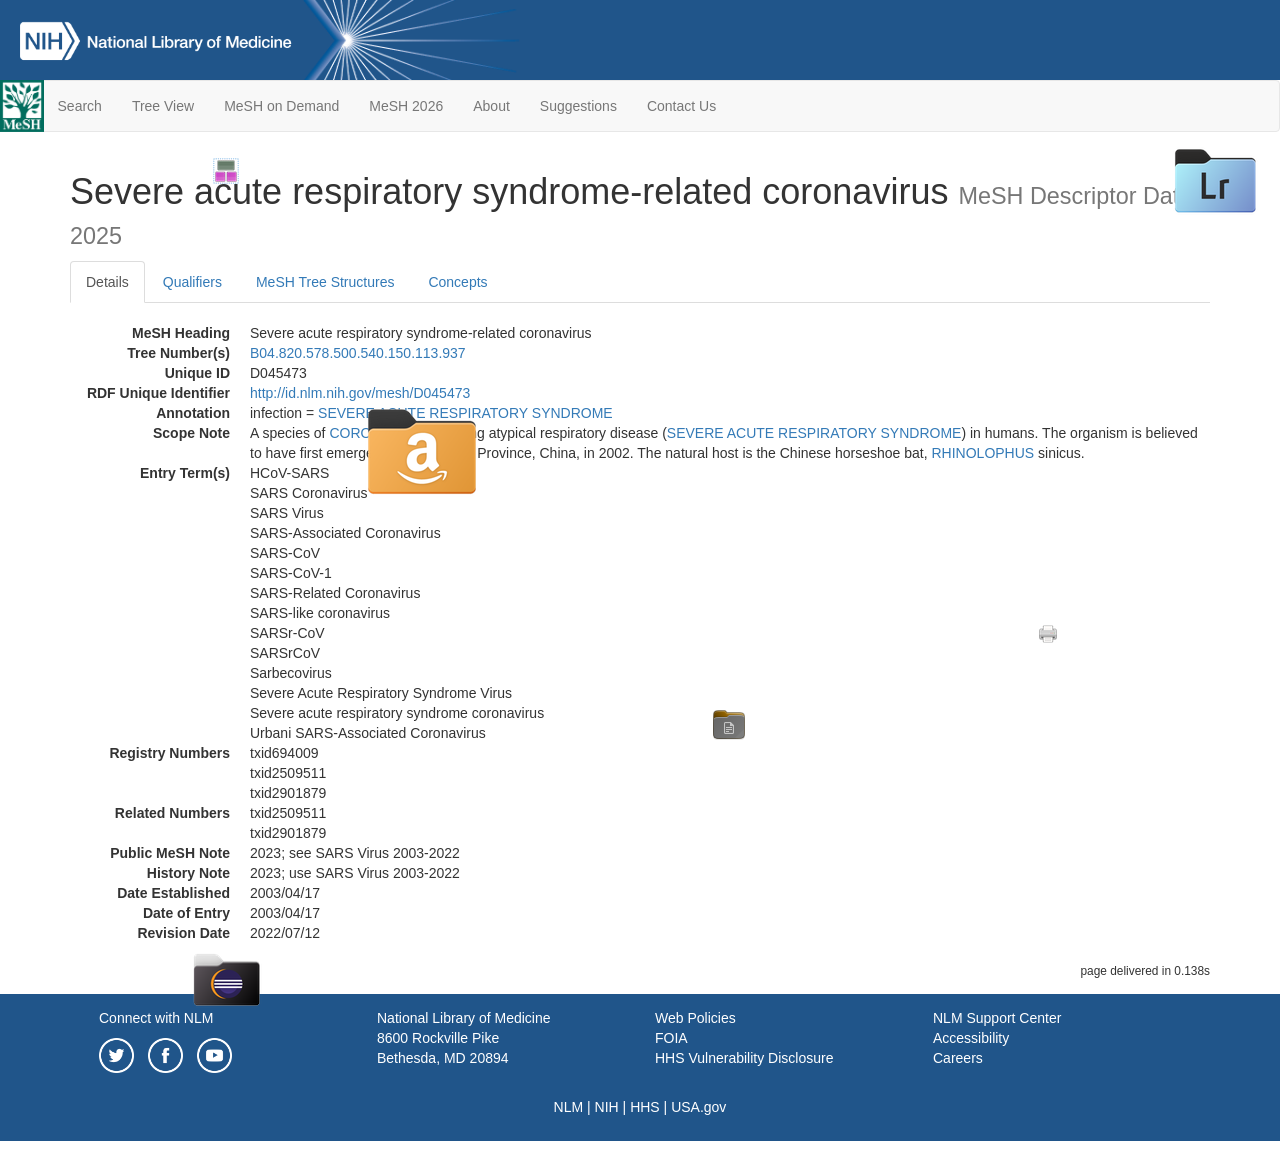  I want to click on open eclipse IDE project folder, so click(226, 981).